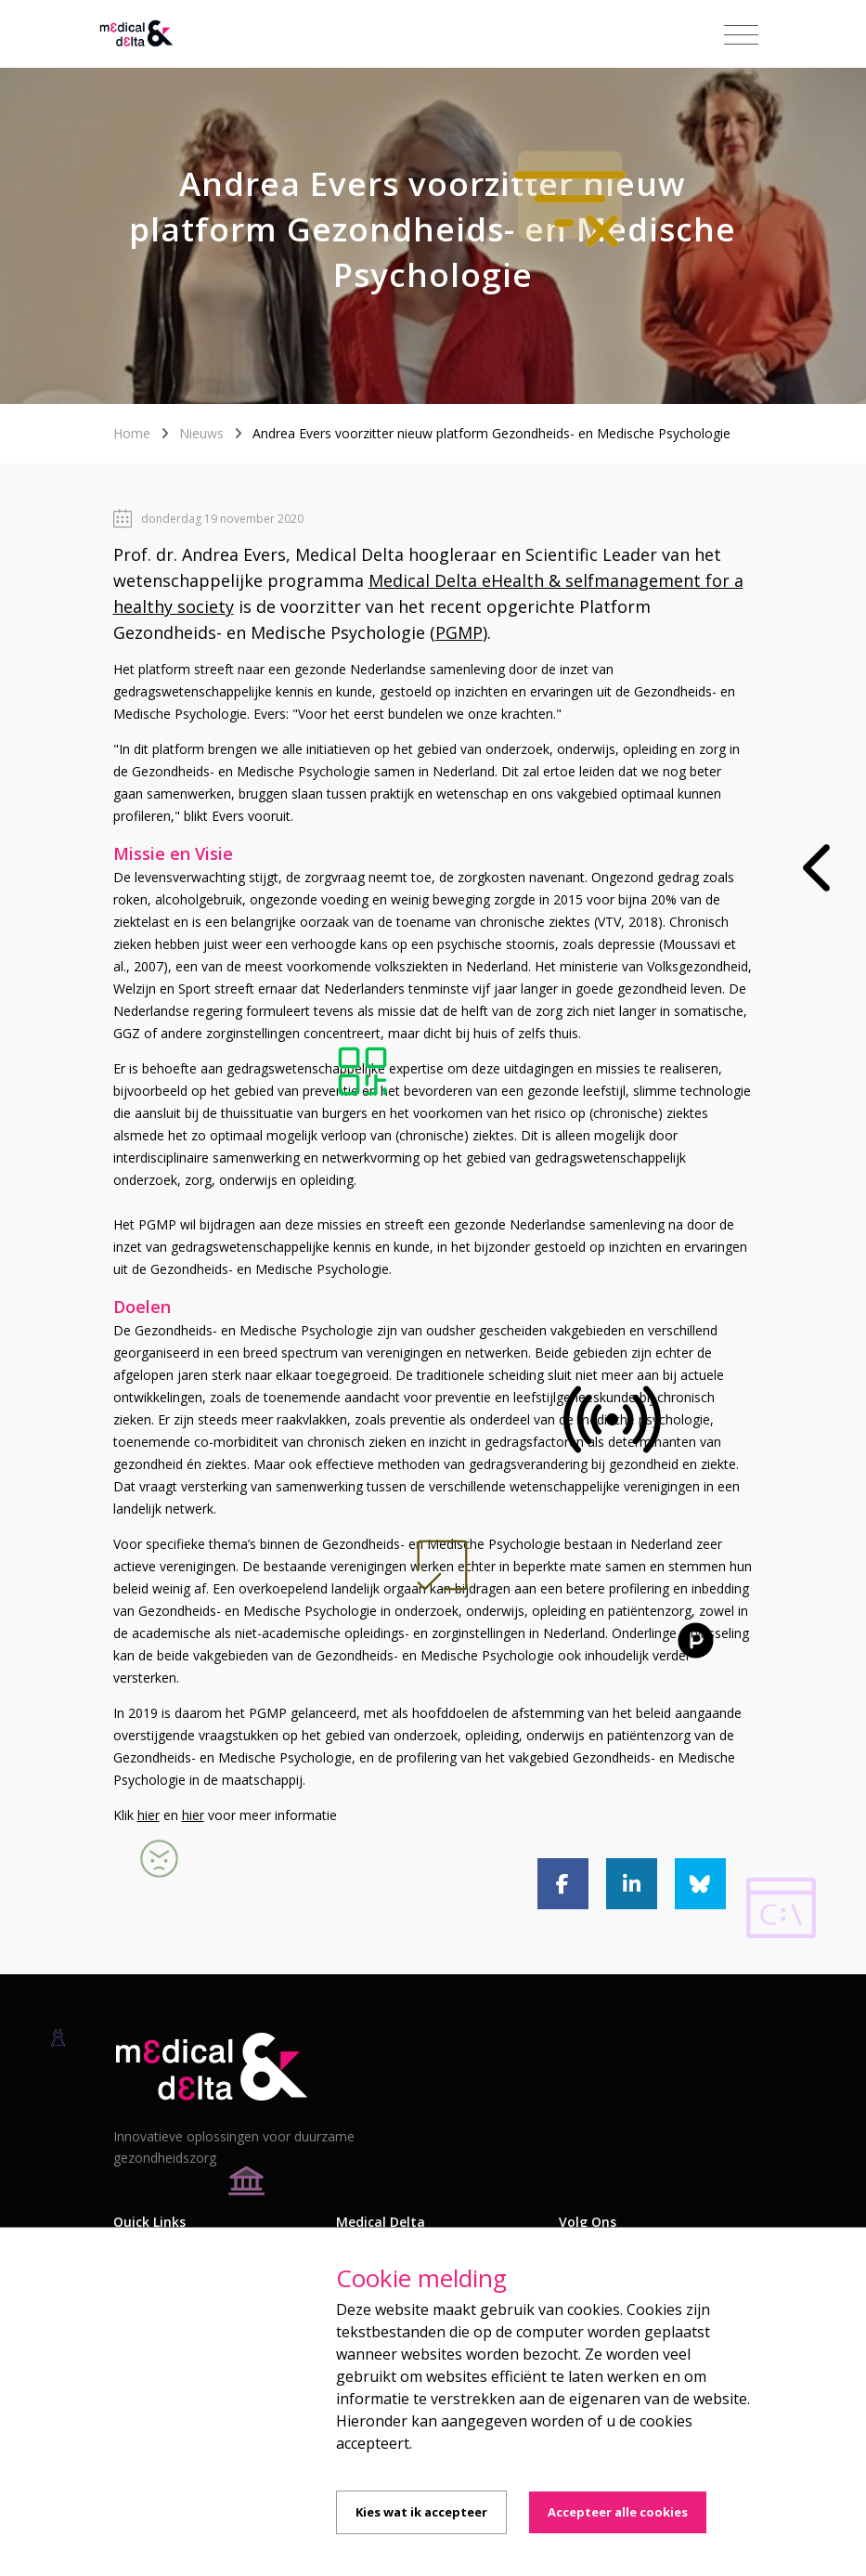 The width and height of the screenshot is (866, 2576). I want to click on browse women's clothing or dresses, so click(58, 2038).